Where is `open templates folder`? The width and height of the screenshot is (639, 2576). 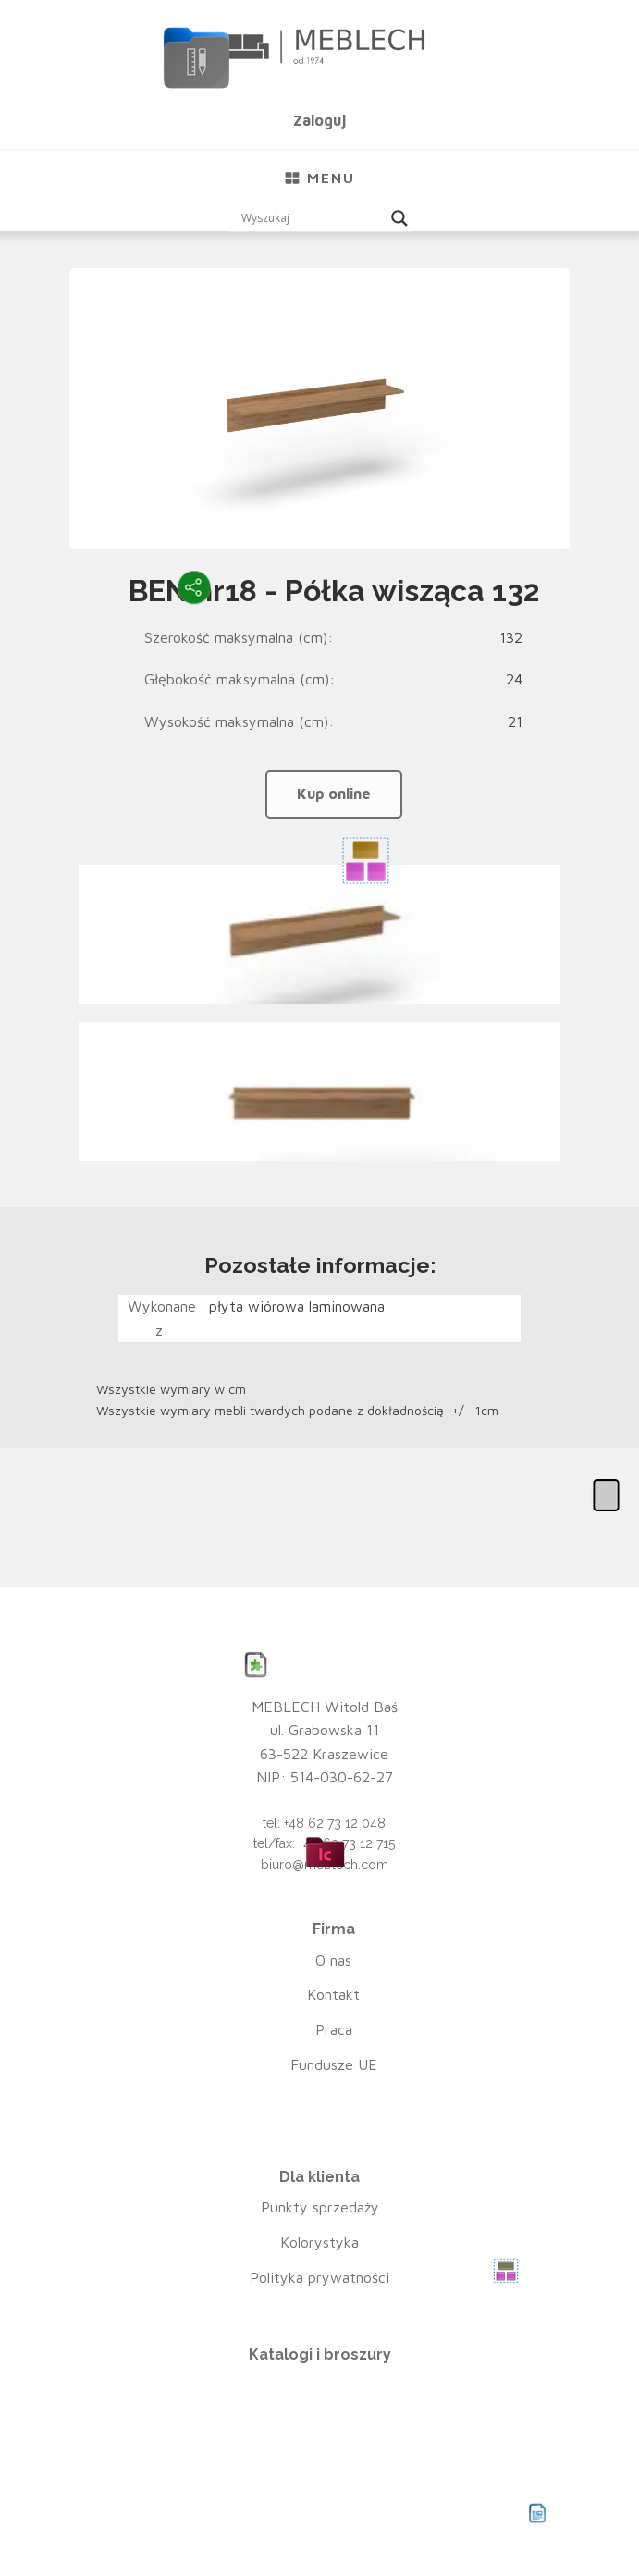
open templates folder is located at coordinates (196, 57).